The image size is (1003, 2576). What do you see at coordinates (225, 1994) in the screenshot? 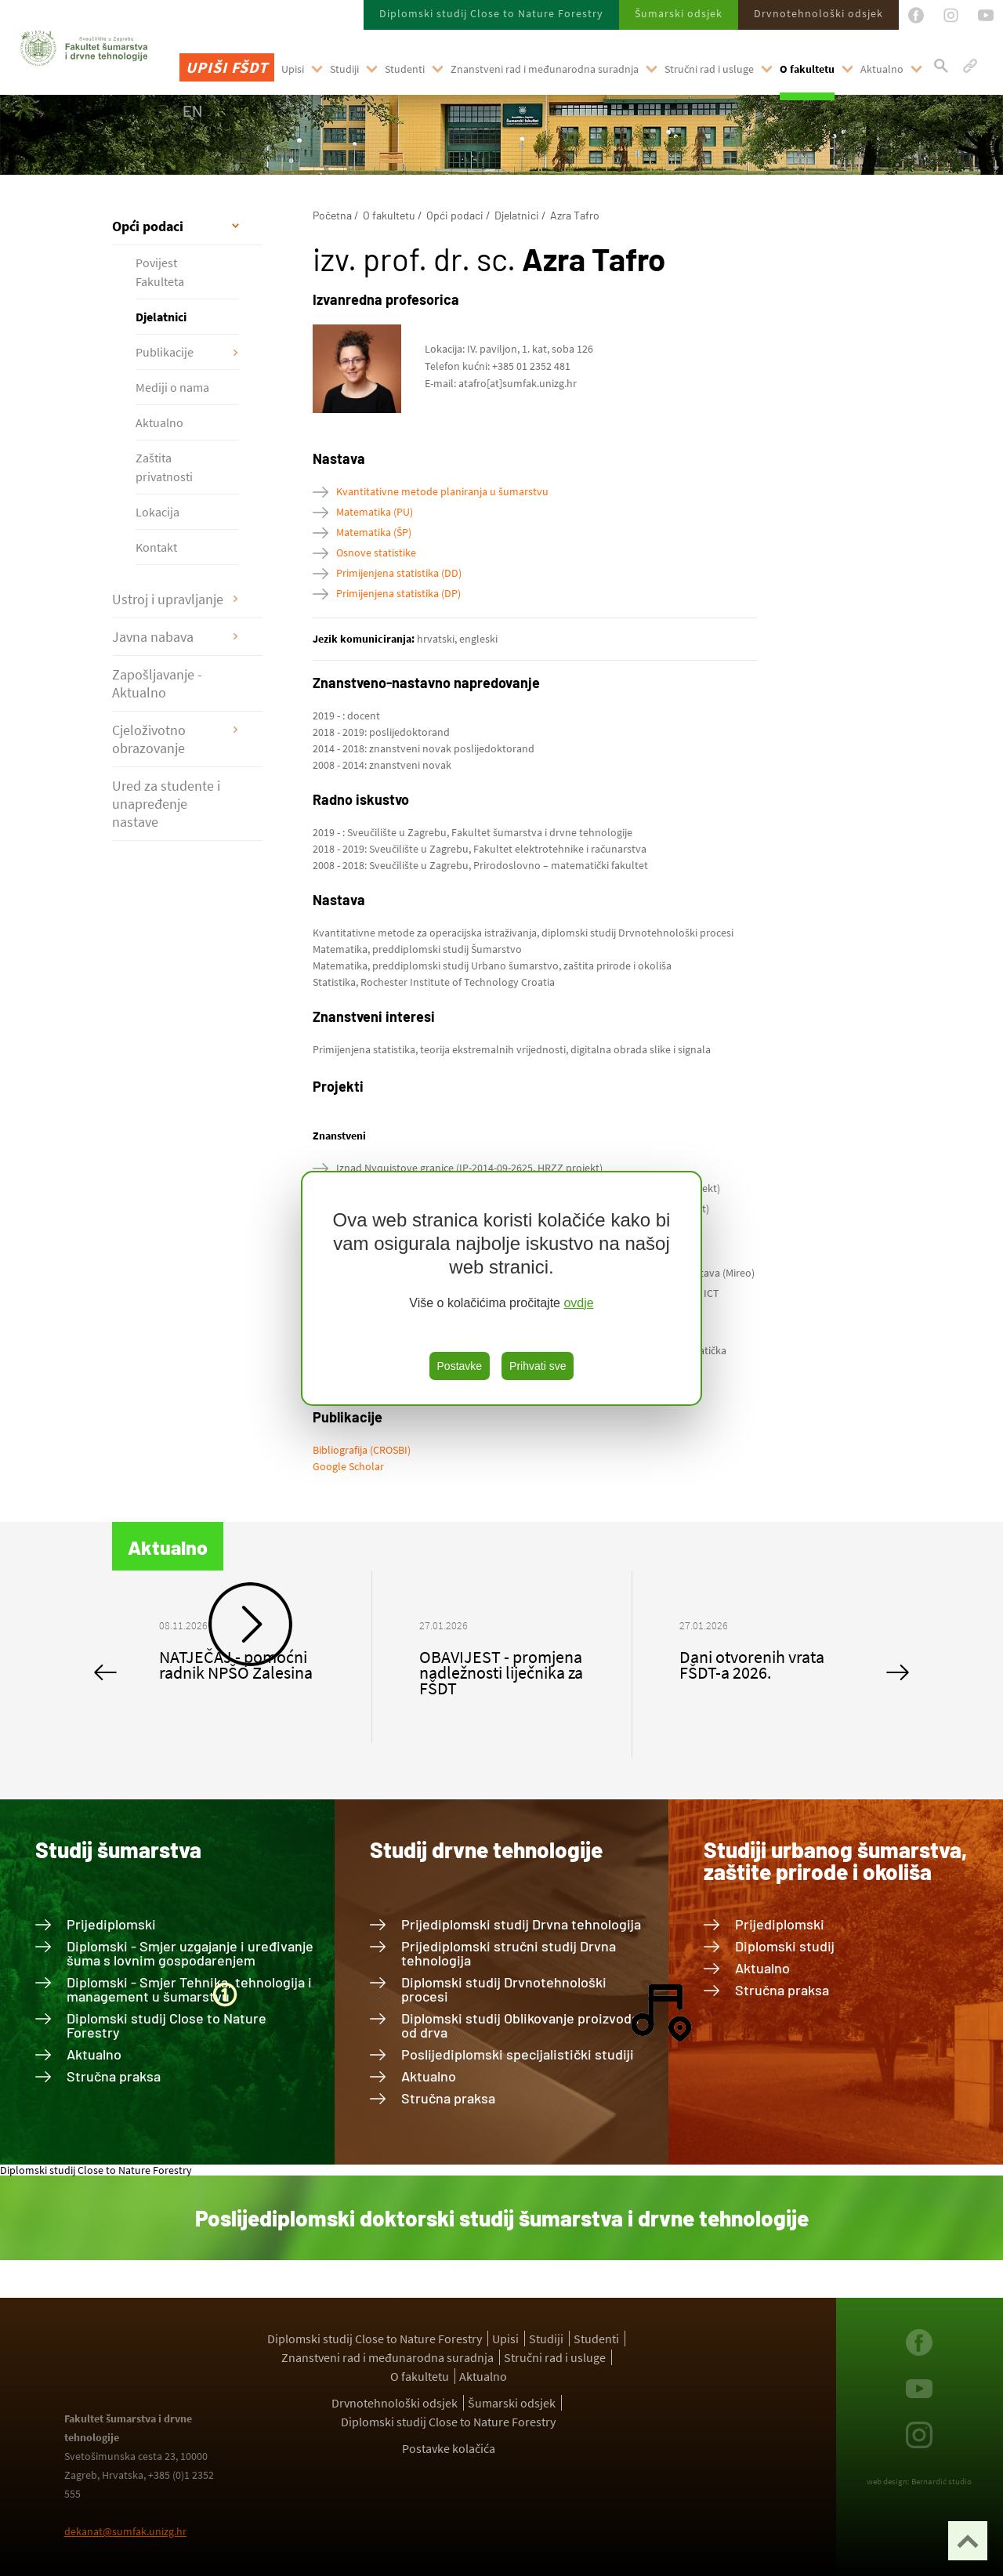
I see `indicates the first step in a sequence or process` at bounding box center [225, 1994].